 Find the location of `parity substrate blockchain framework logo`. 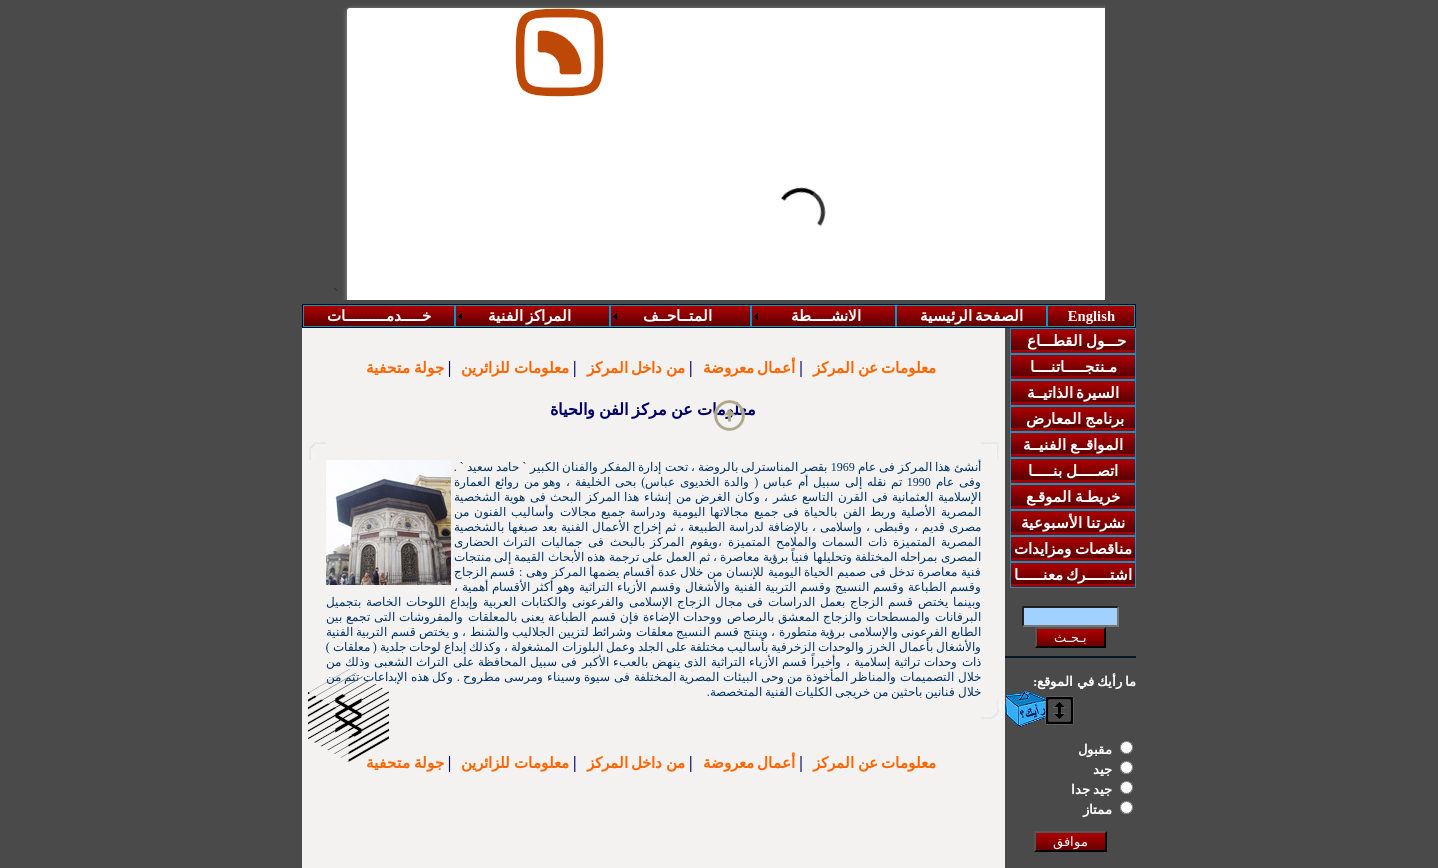

parity substrate blockchain framework logo is located at coordinates (348, 715).